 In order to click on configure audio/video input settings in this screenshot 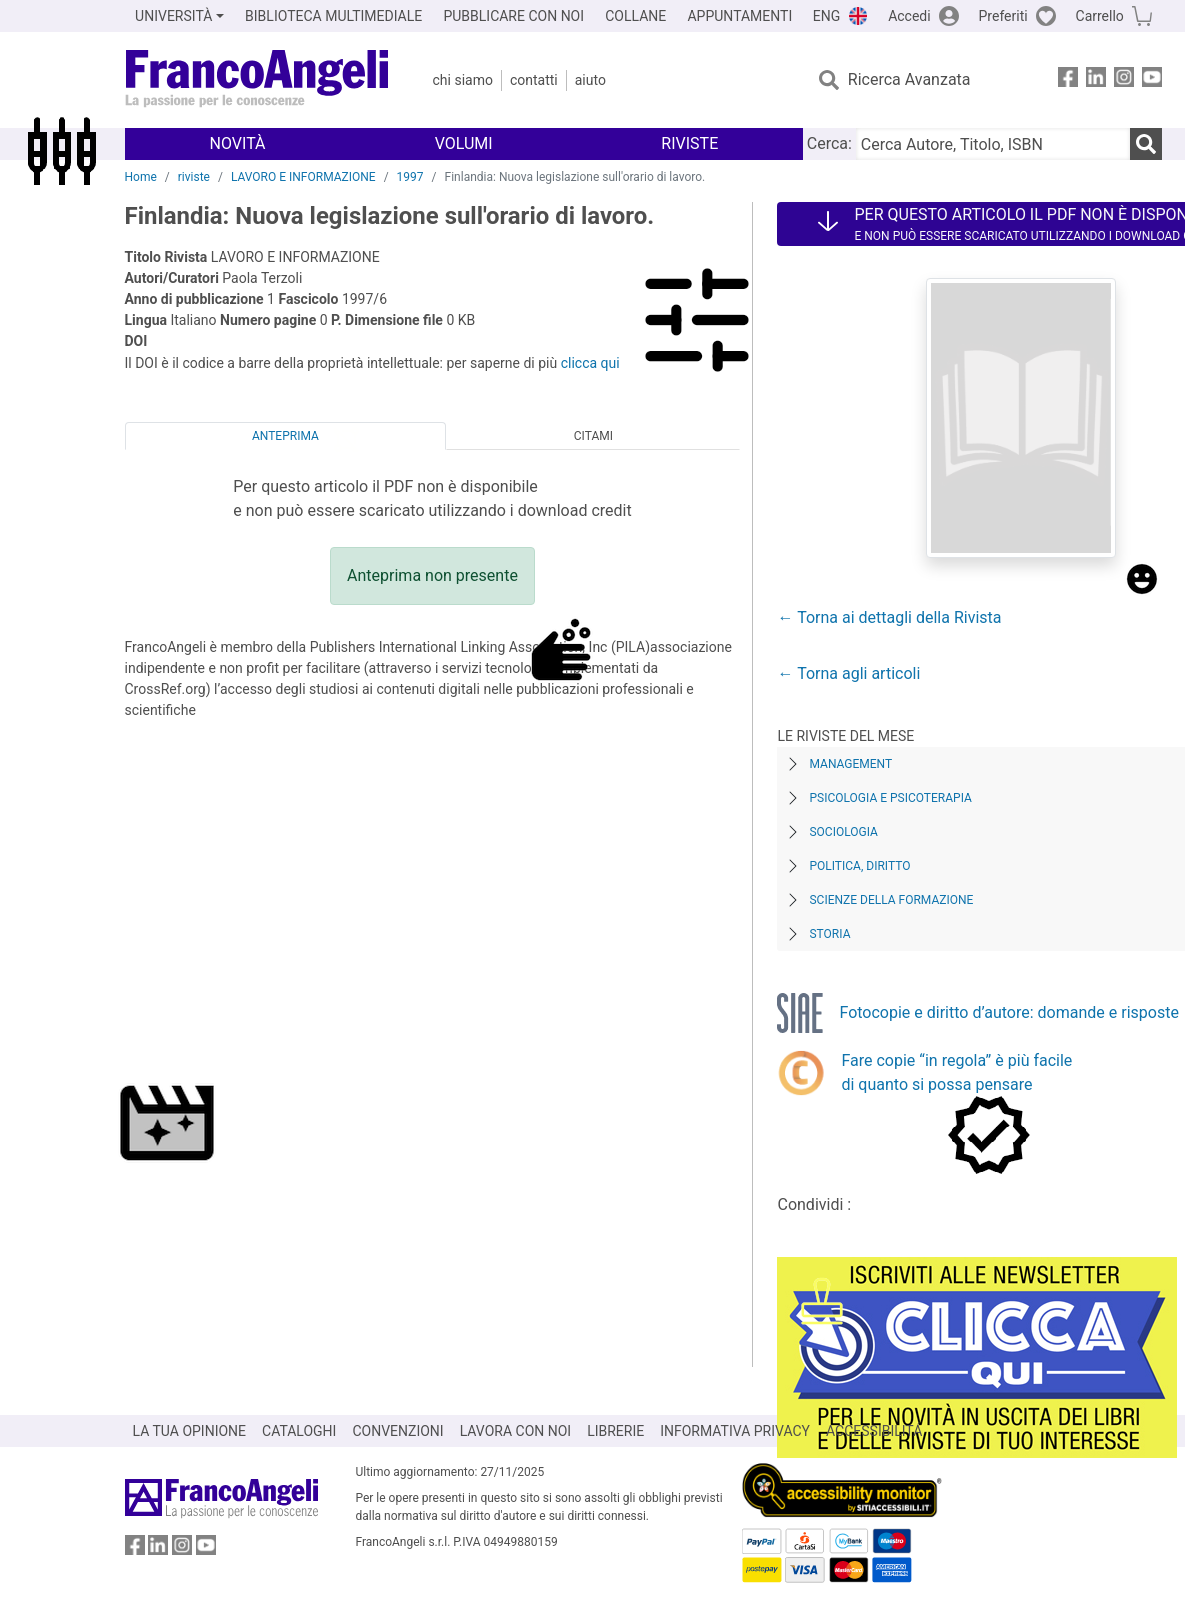, I will do `click(62, 151)`.